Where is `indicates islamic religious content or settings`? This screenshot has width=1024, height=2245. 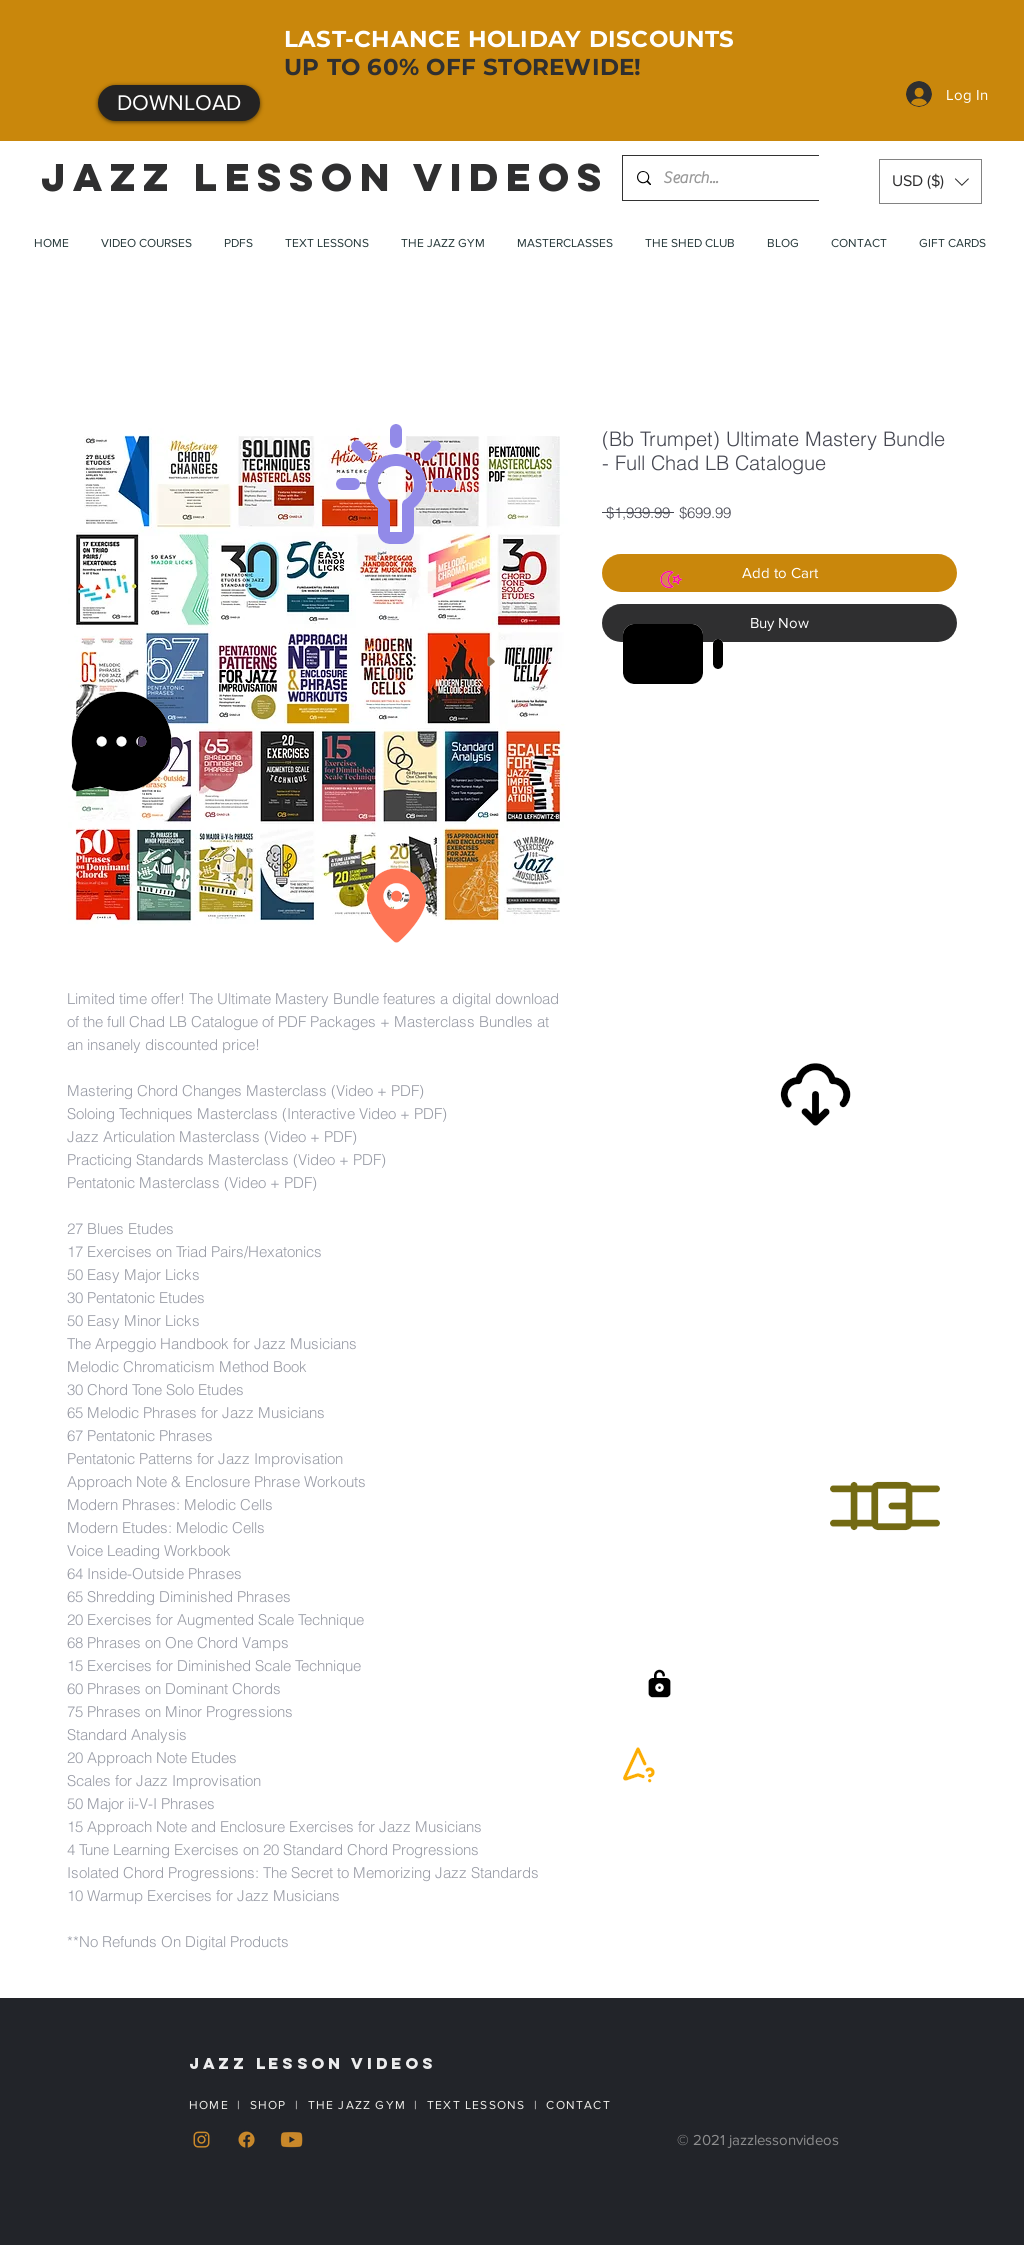 indicates islamic religious content or settings is located at coordinates (670, 579).